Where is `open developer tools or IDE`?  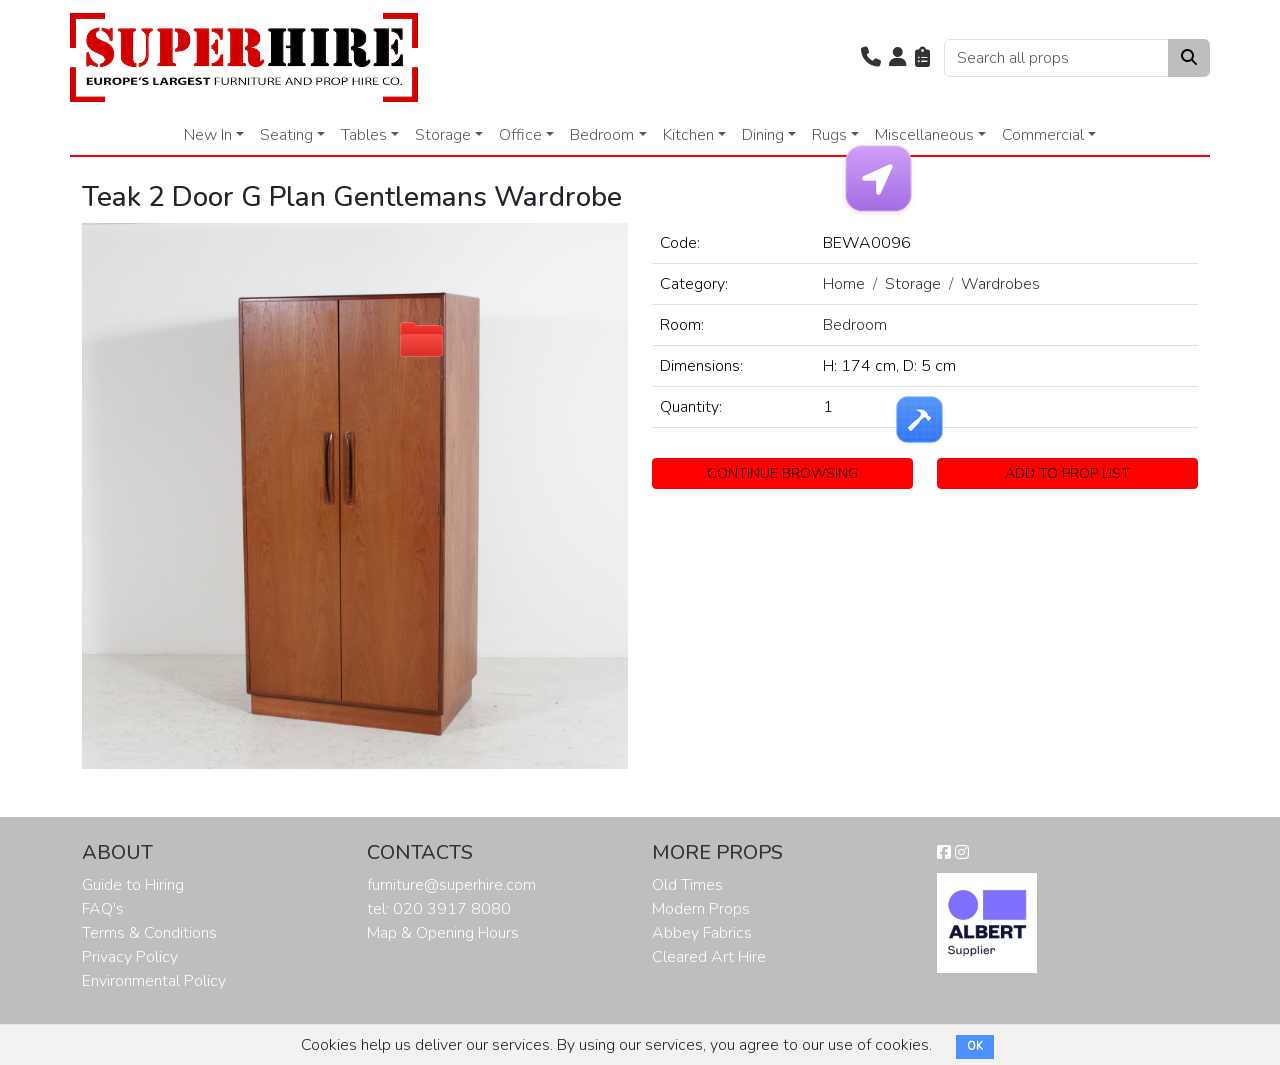
open developer tools or IDE is located at coordinates (919, 419).